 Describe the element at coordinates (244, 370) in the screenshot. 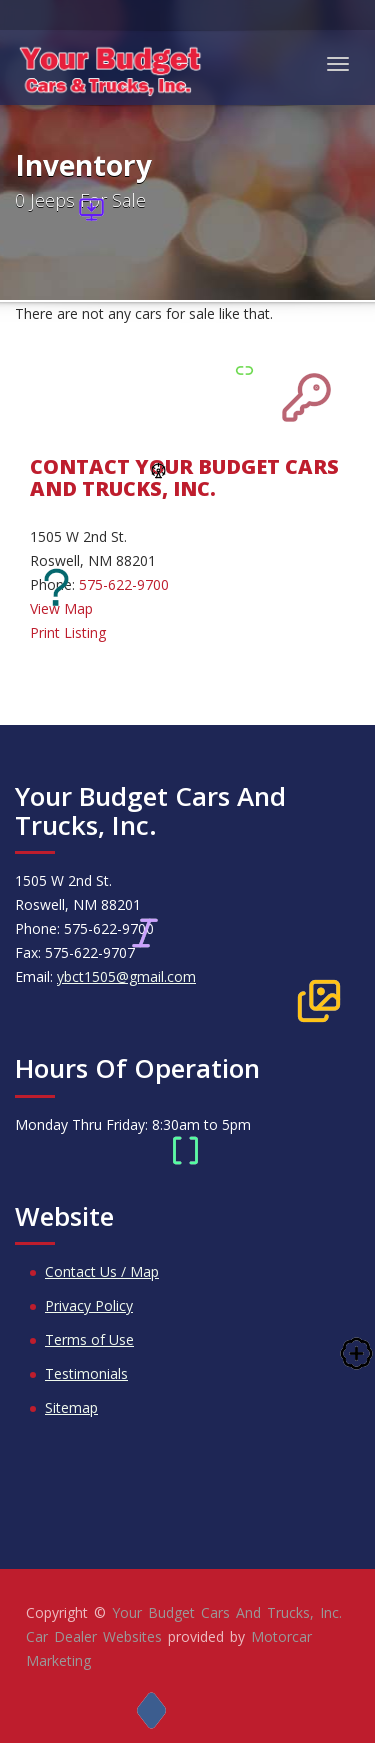

I see `disconnect or remove a linked account` at that location.